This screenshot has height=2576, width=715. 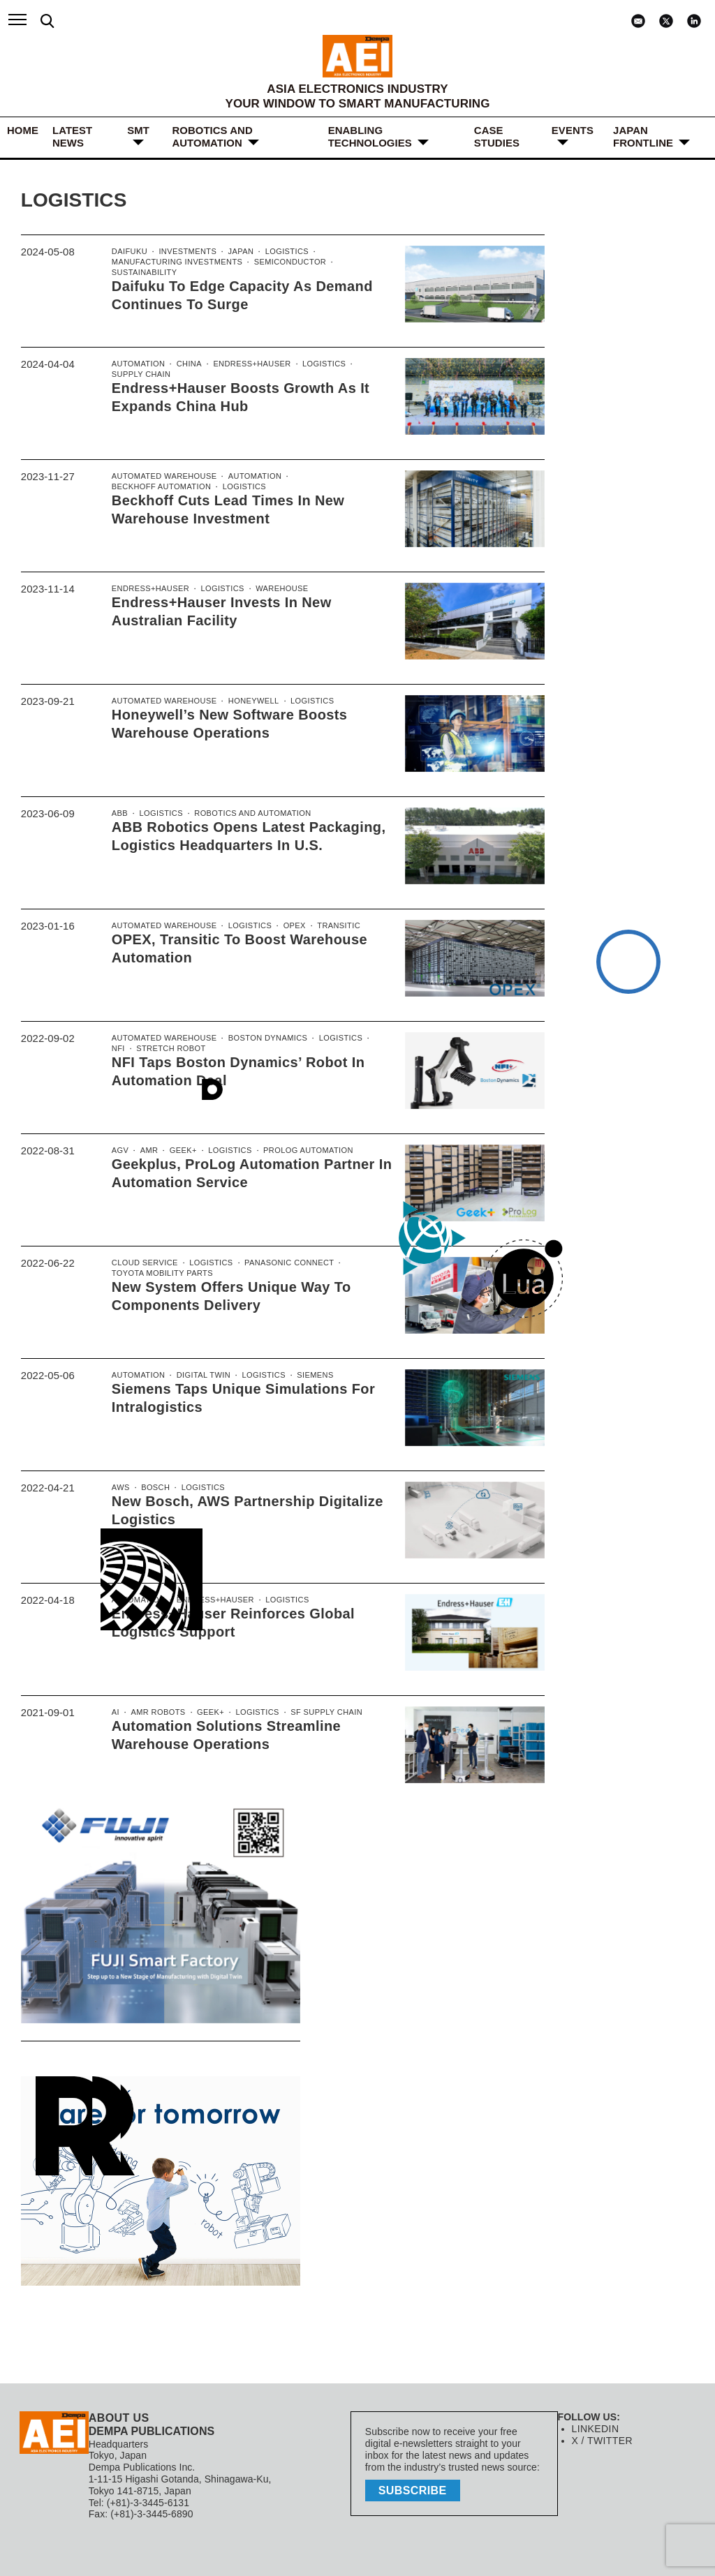 I want to click on conventional commits project logo, so click(x=628, y=962).